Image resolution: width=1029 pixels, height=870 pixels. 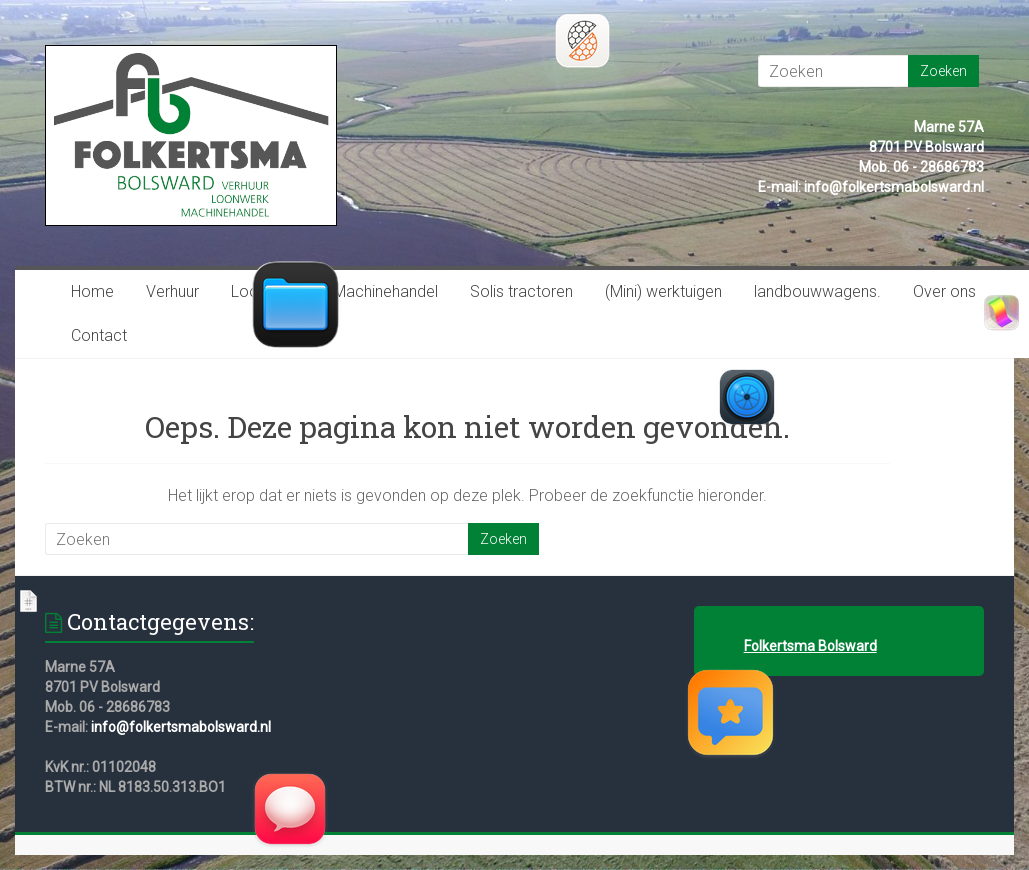 I want to click on open Grapher app for mathematical visualization, so click(x=1001, y=312).